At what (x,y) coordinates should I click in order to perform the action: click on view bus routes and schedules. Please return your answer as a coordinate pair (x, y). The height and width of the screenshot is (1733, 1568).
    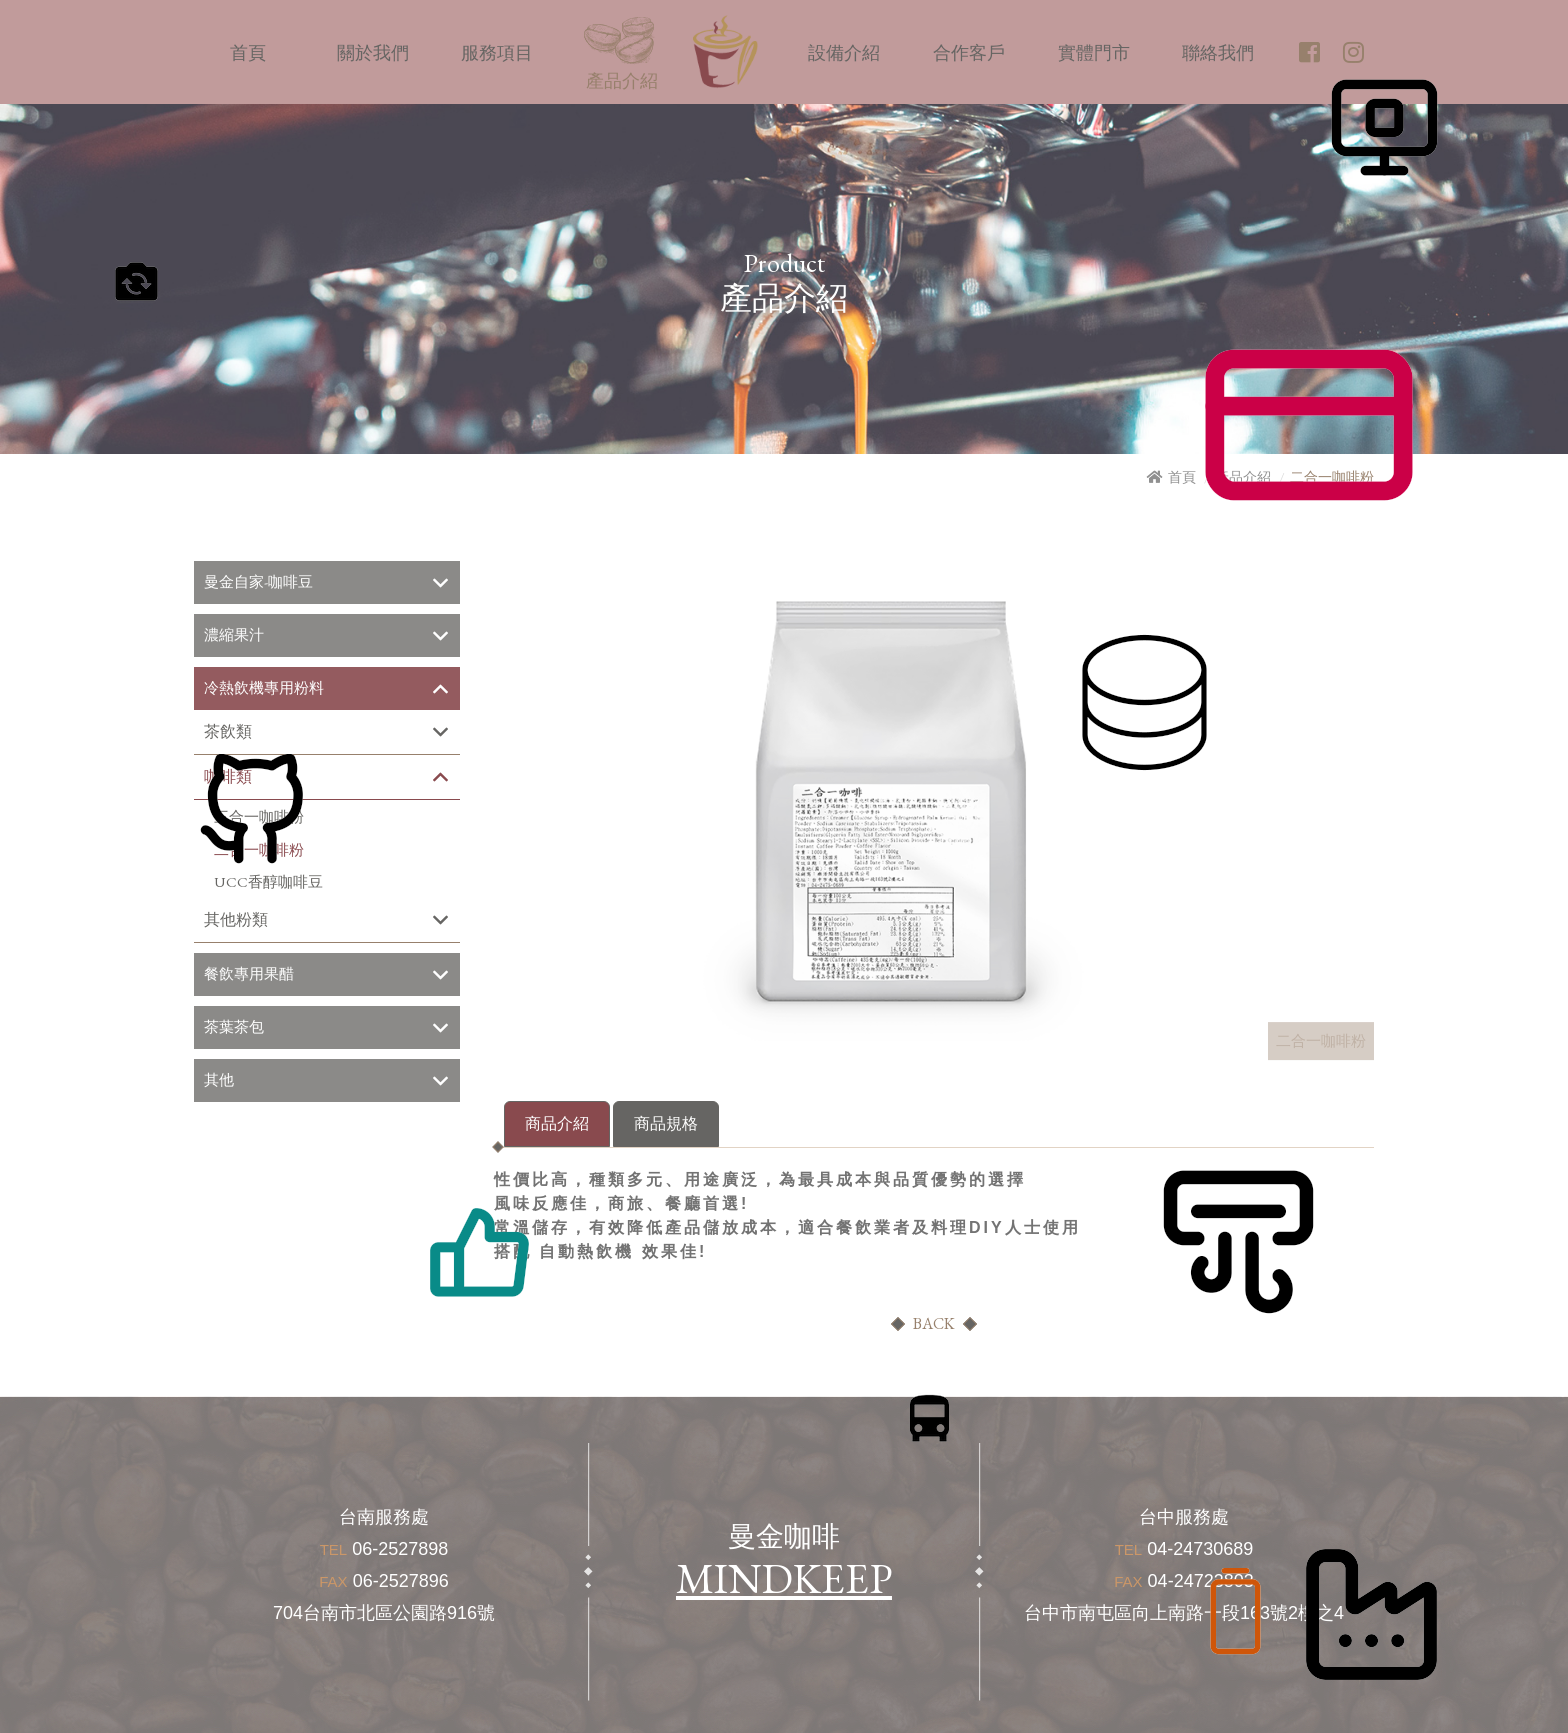
    Looking at the image, I should click on (929, 1419).